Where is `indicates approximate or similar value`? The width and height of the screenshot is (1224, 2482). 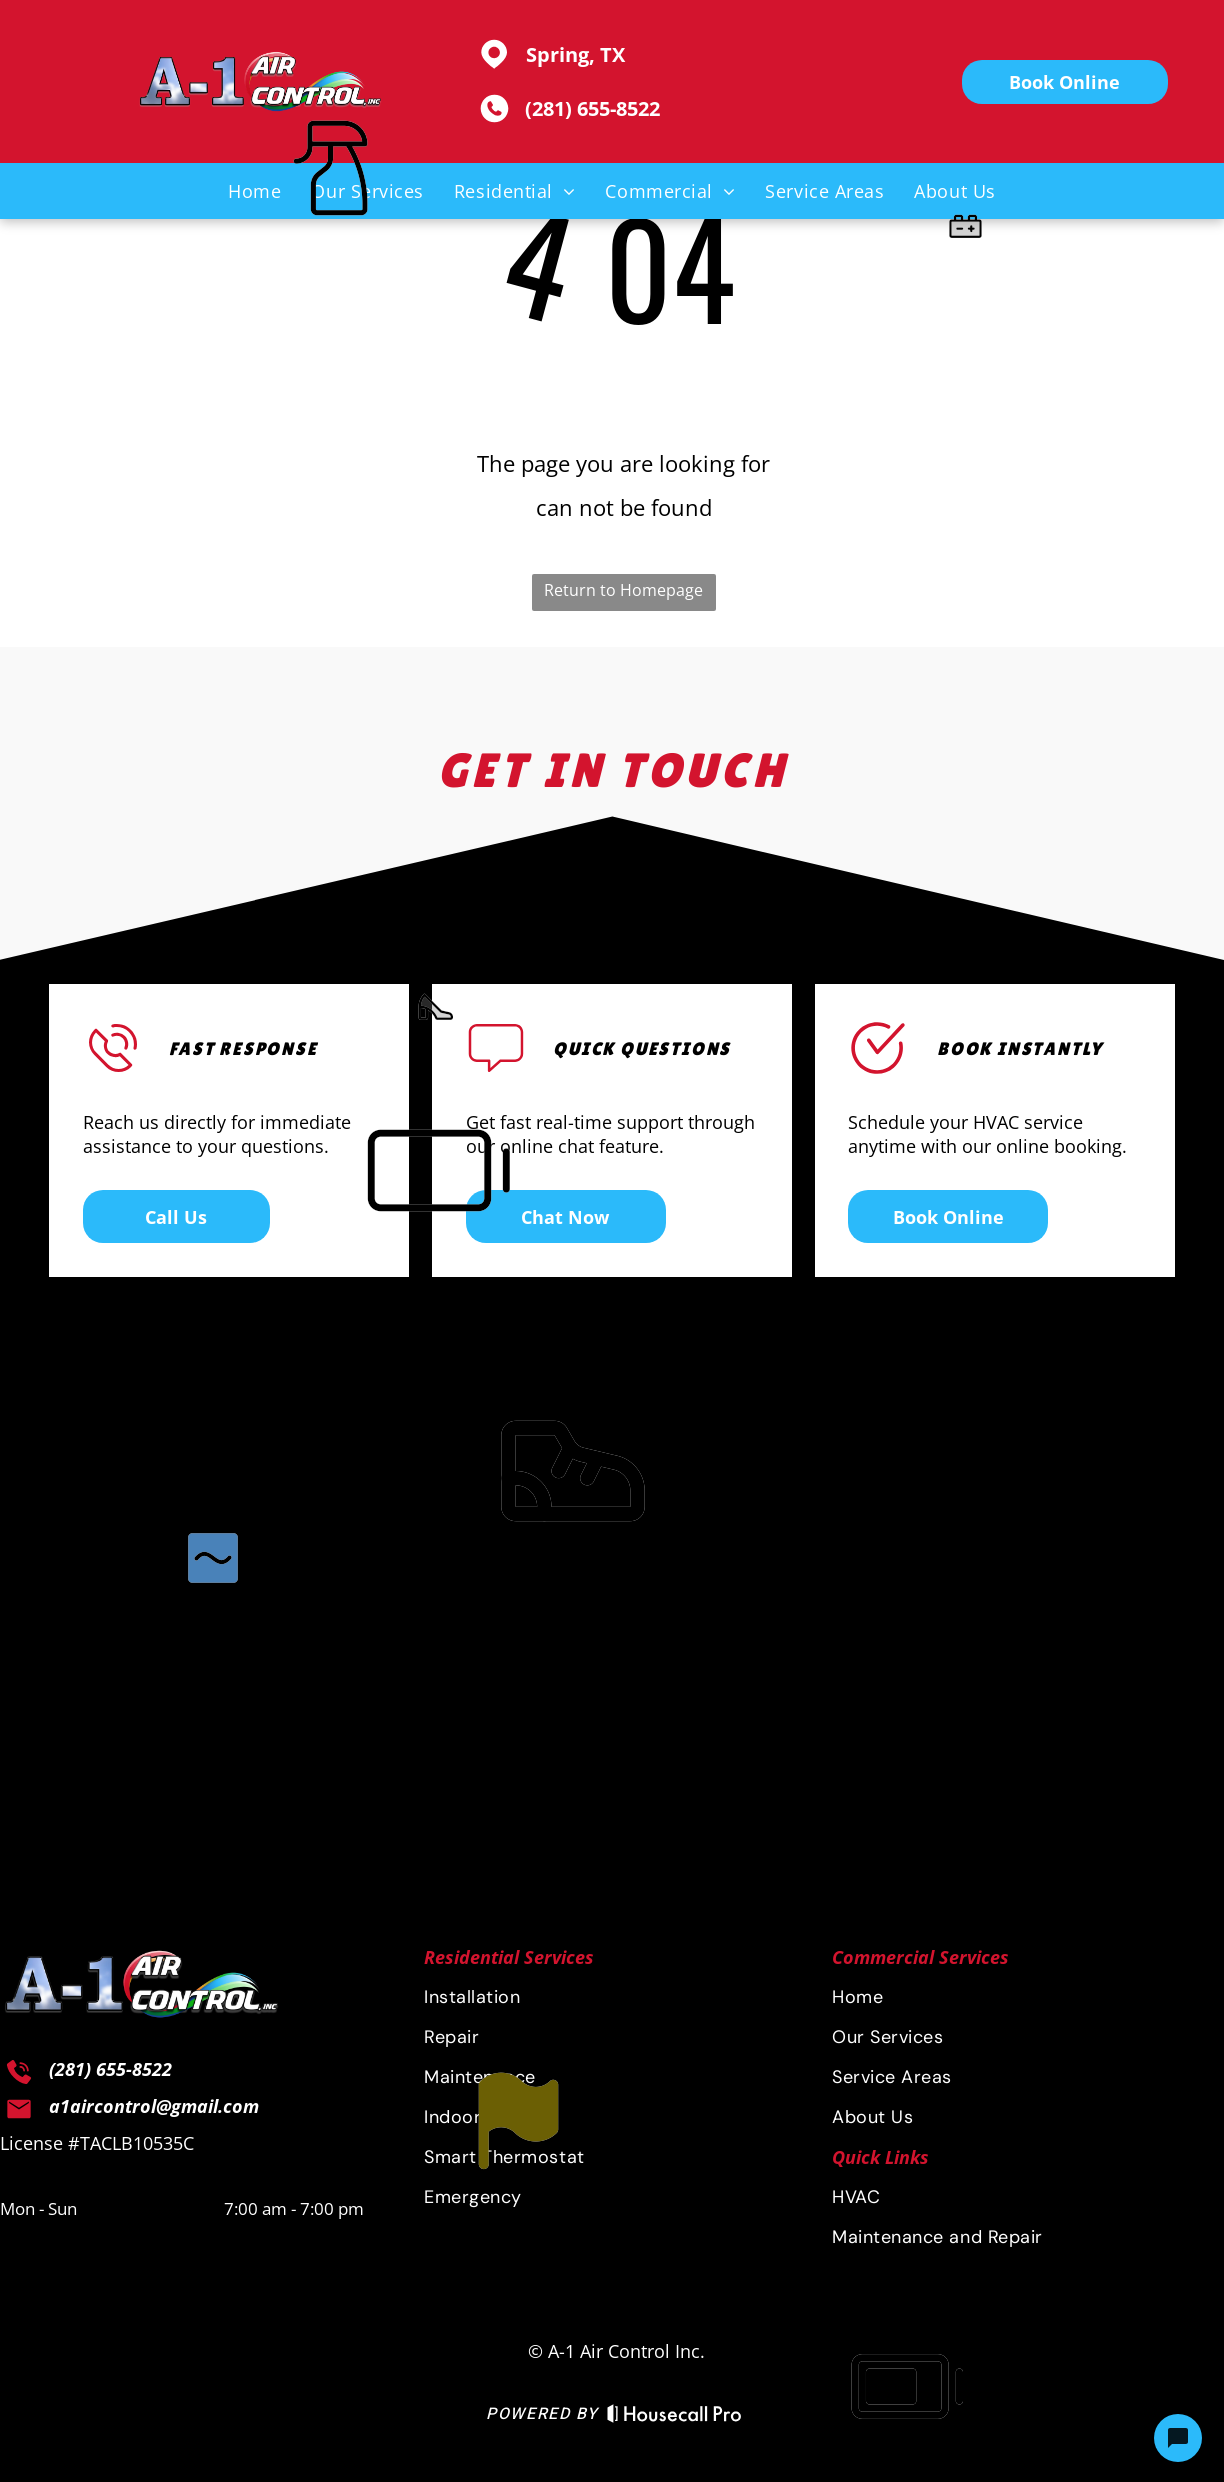 indicates approximate or similar value is located at coordinates (213, 1558).